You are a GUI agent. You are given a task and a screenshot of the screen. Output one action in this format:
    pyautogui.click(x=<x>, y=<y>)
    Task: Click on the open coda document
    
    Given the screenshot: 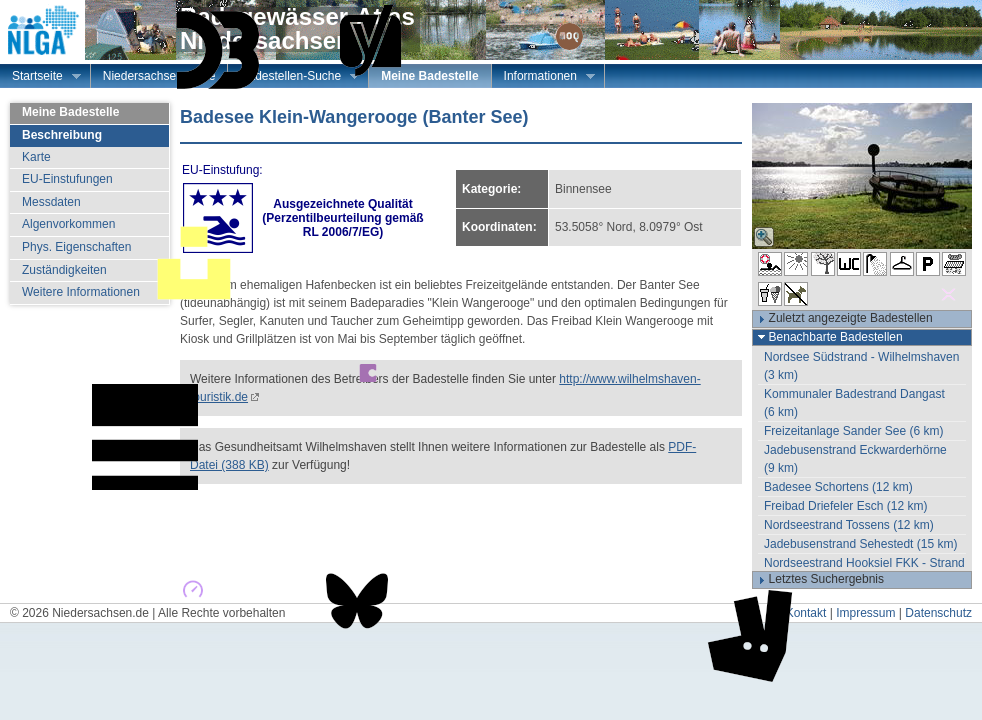 What is the action you would take?
    pyautogui.click(x=368, y=373)
    